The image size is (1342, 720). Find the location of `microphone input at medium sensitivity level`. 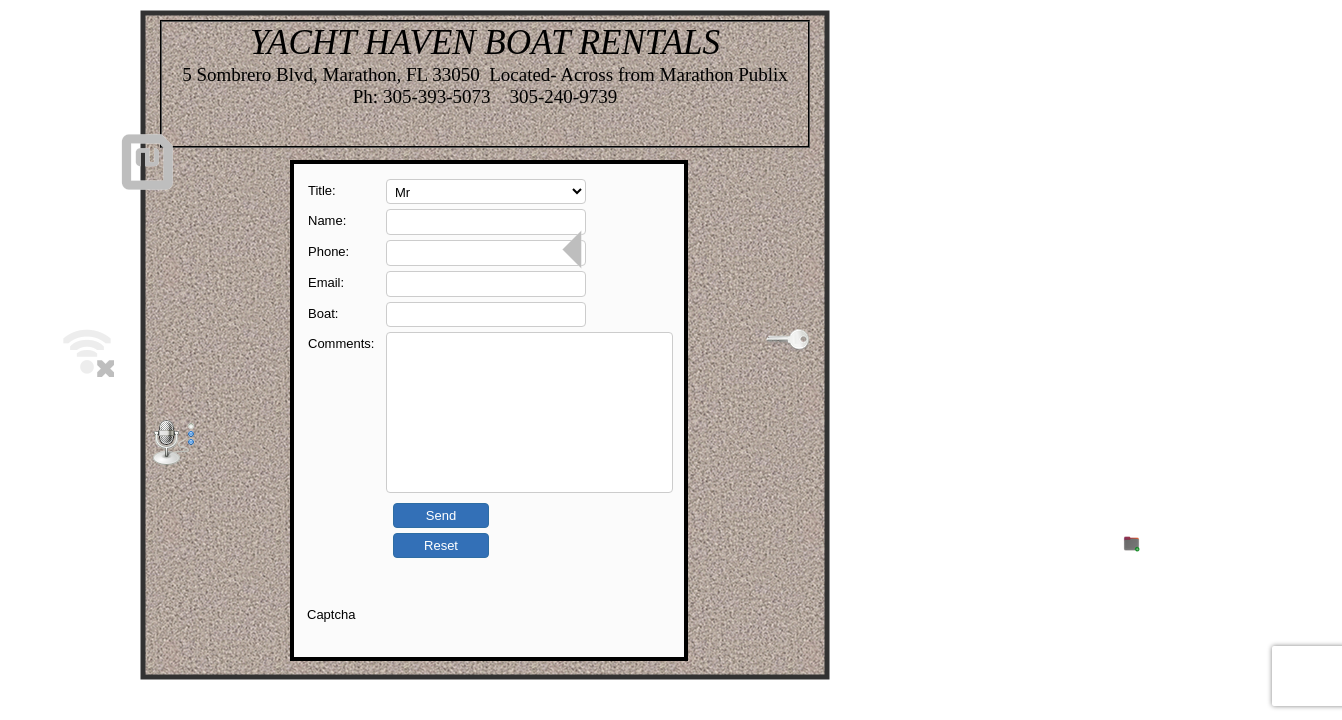

microphone input at medium sensitivity level is located at coordinates (174, 443).